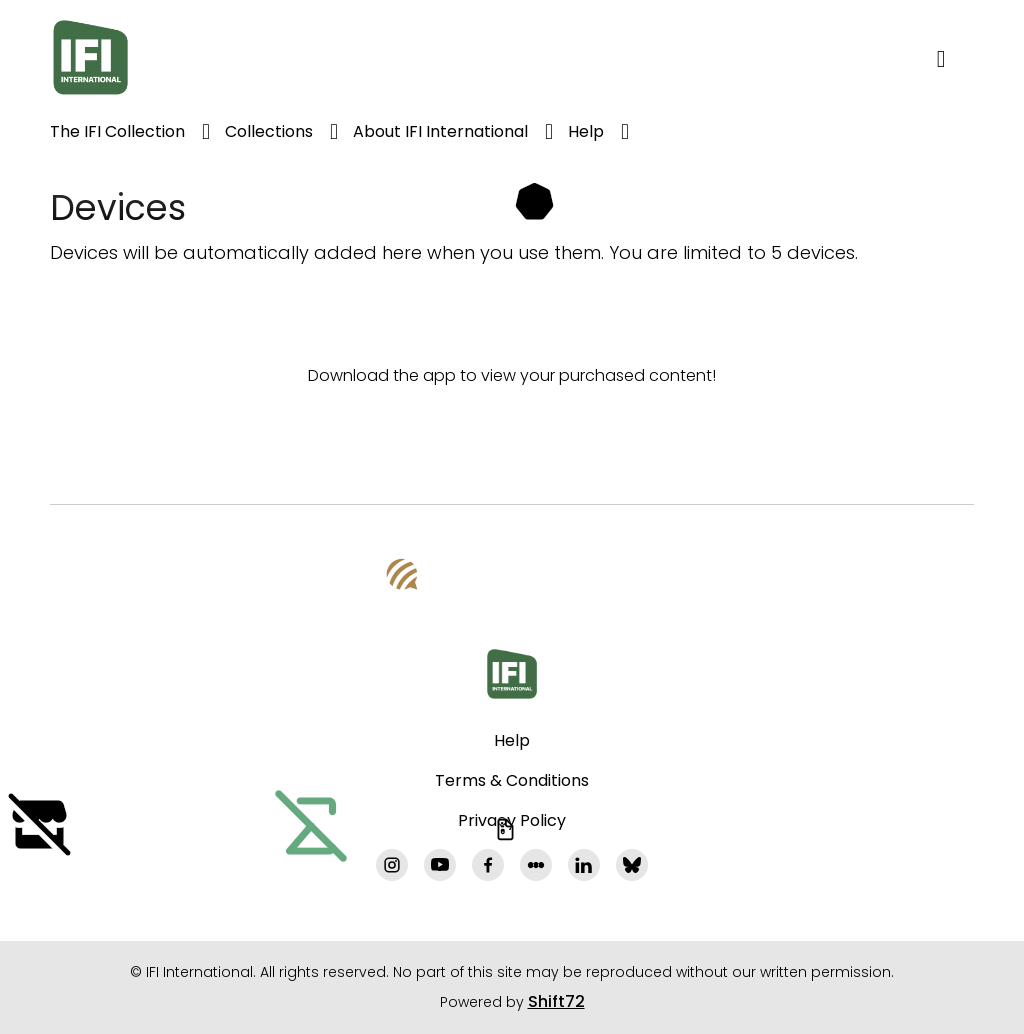  I want to click on a heptagon shape indicator, so click(534, 202).